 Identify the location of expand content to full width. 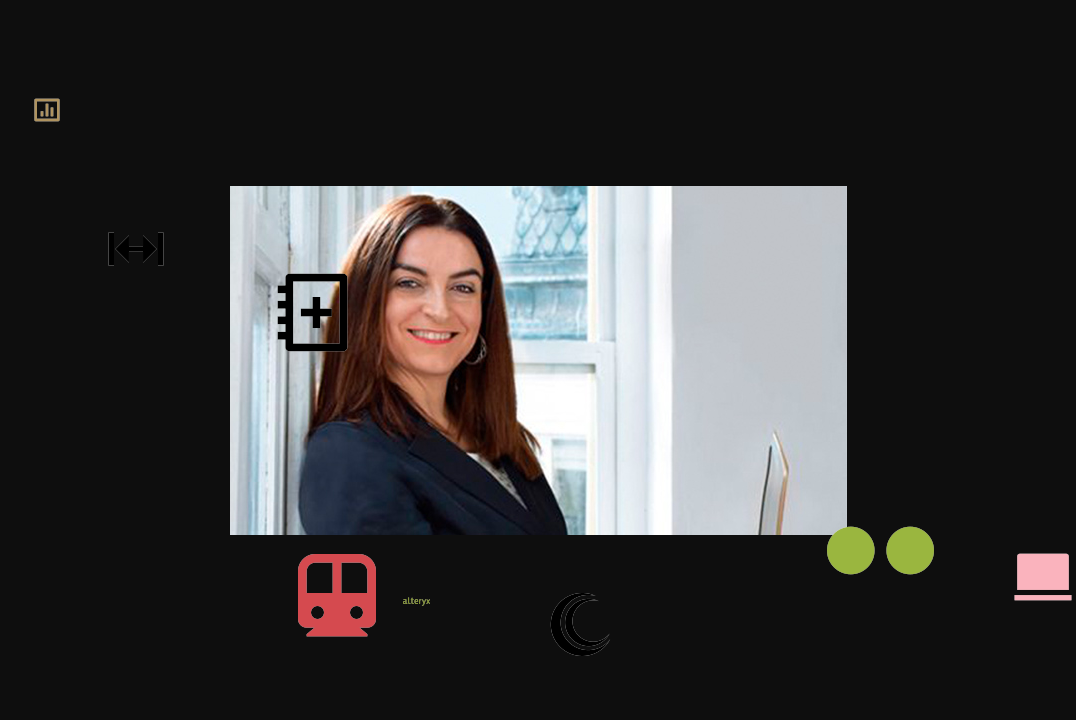
(136, 249).